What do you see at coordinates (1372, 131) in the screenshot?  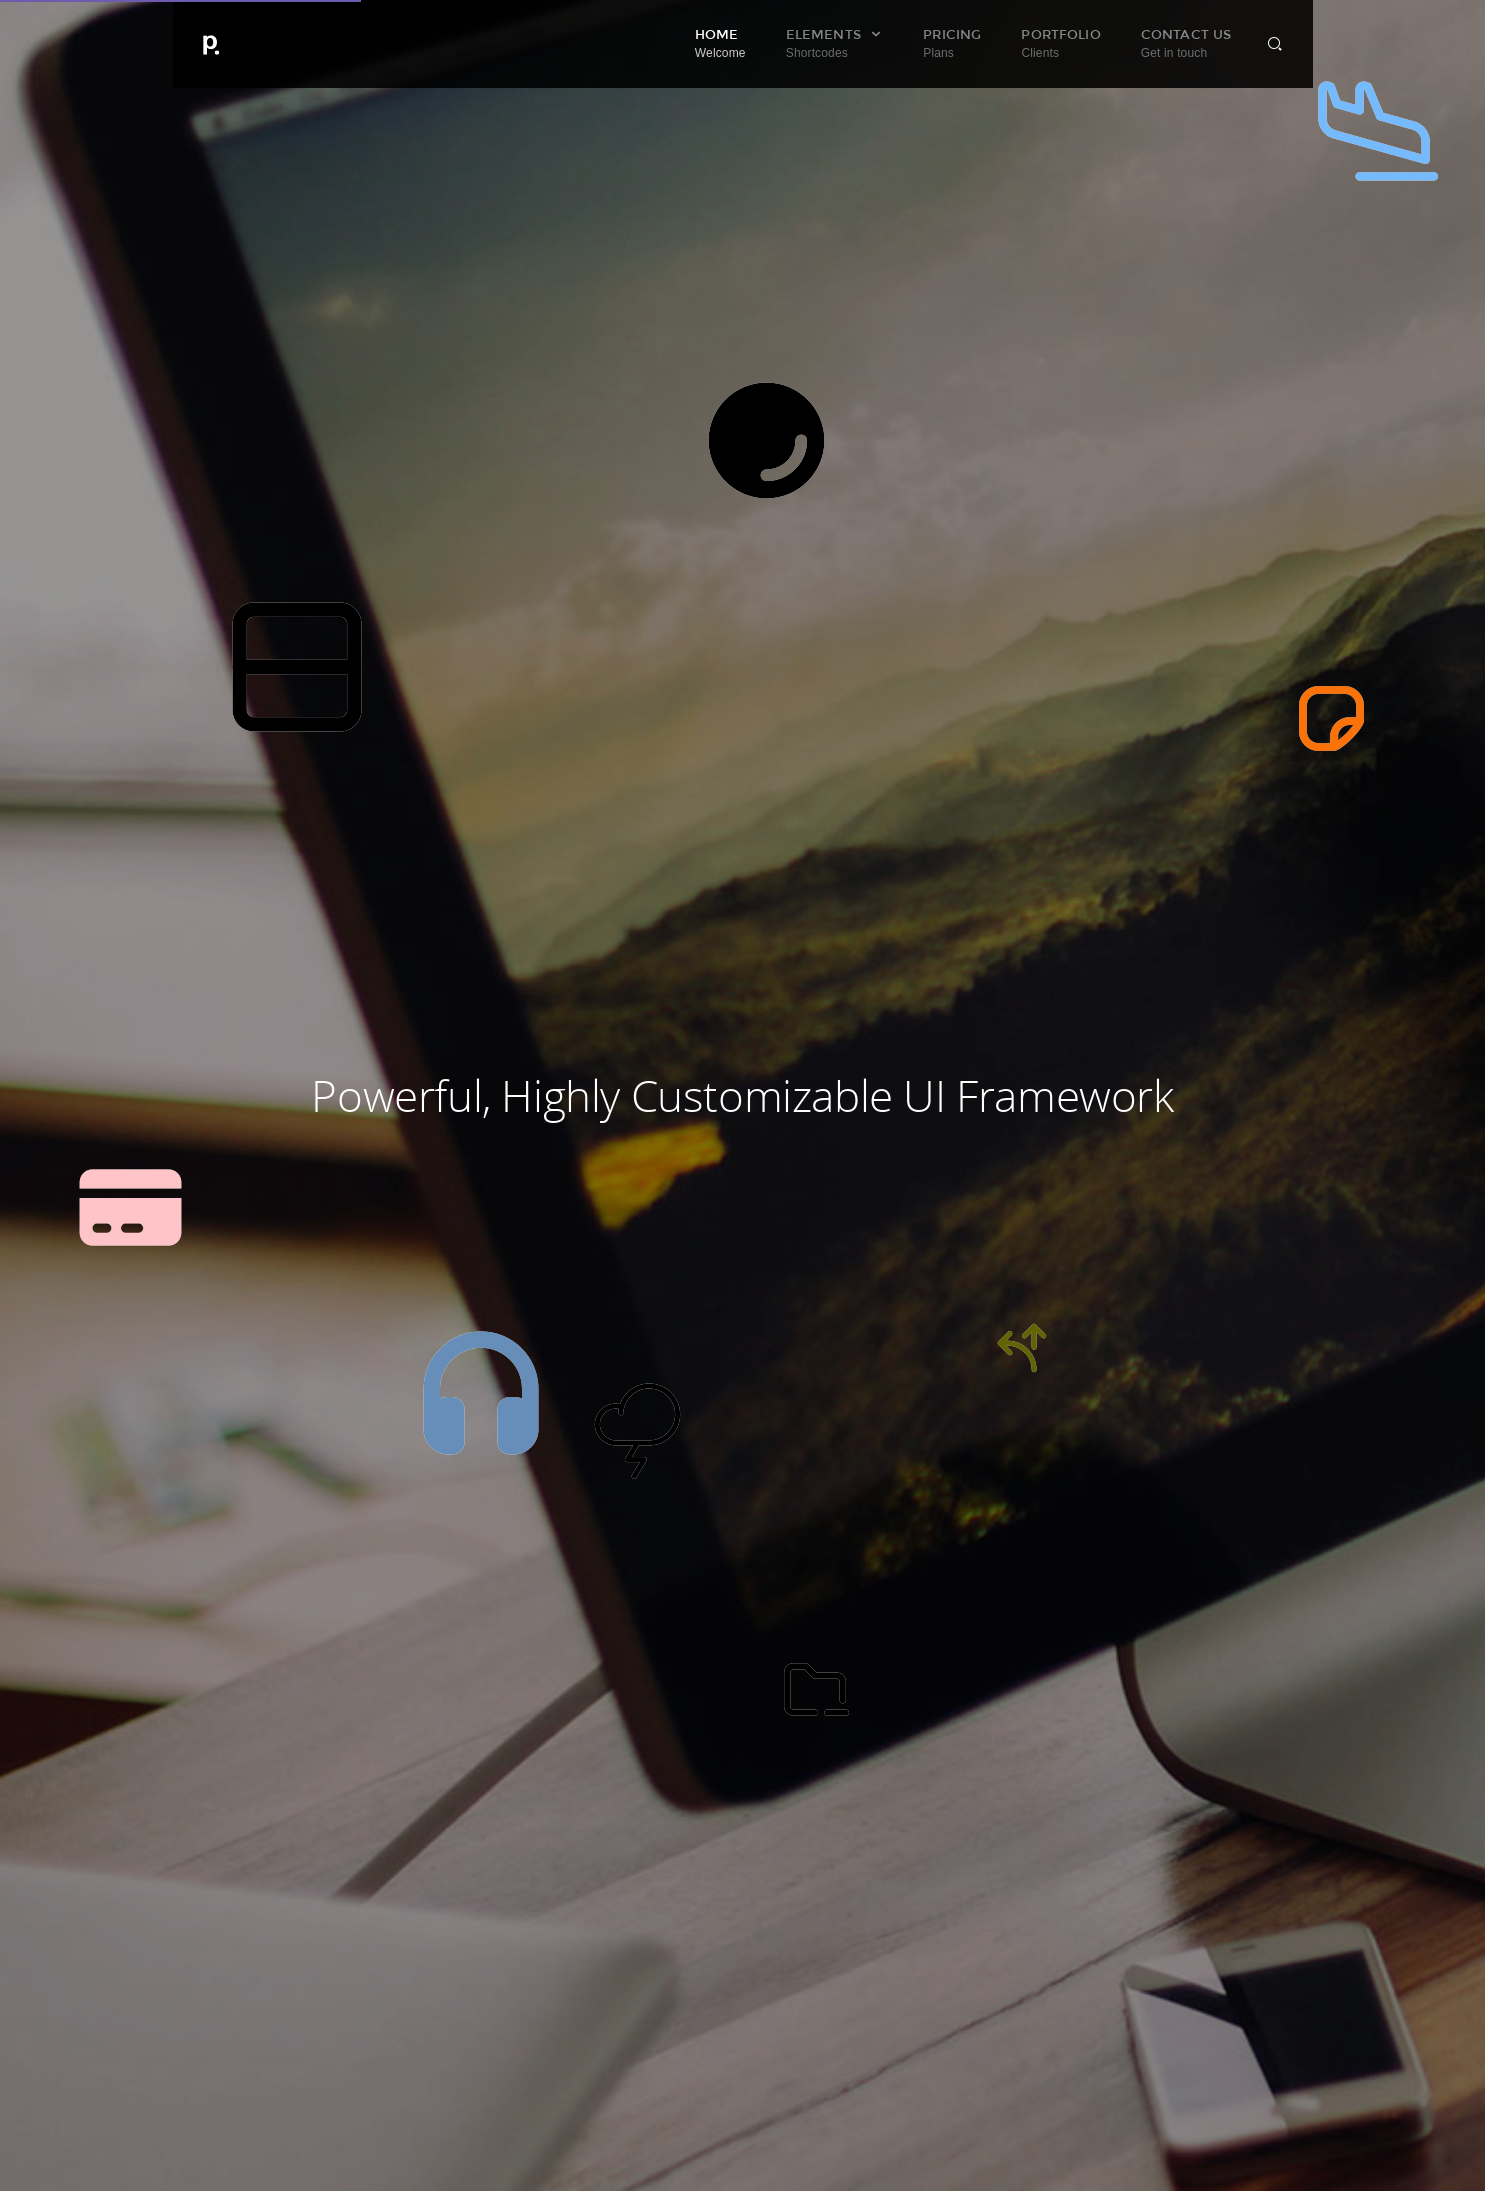 I see `indicates flight arrival or landing status` at bounding box center [1372, 131].